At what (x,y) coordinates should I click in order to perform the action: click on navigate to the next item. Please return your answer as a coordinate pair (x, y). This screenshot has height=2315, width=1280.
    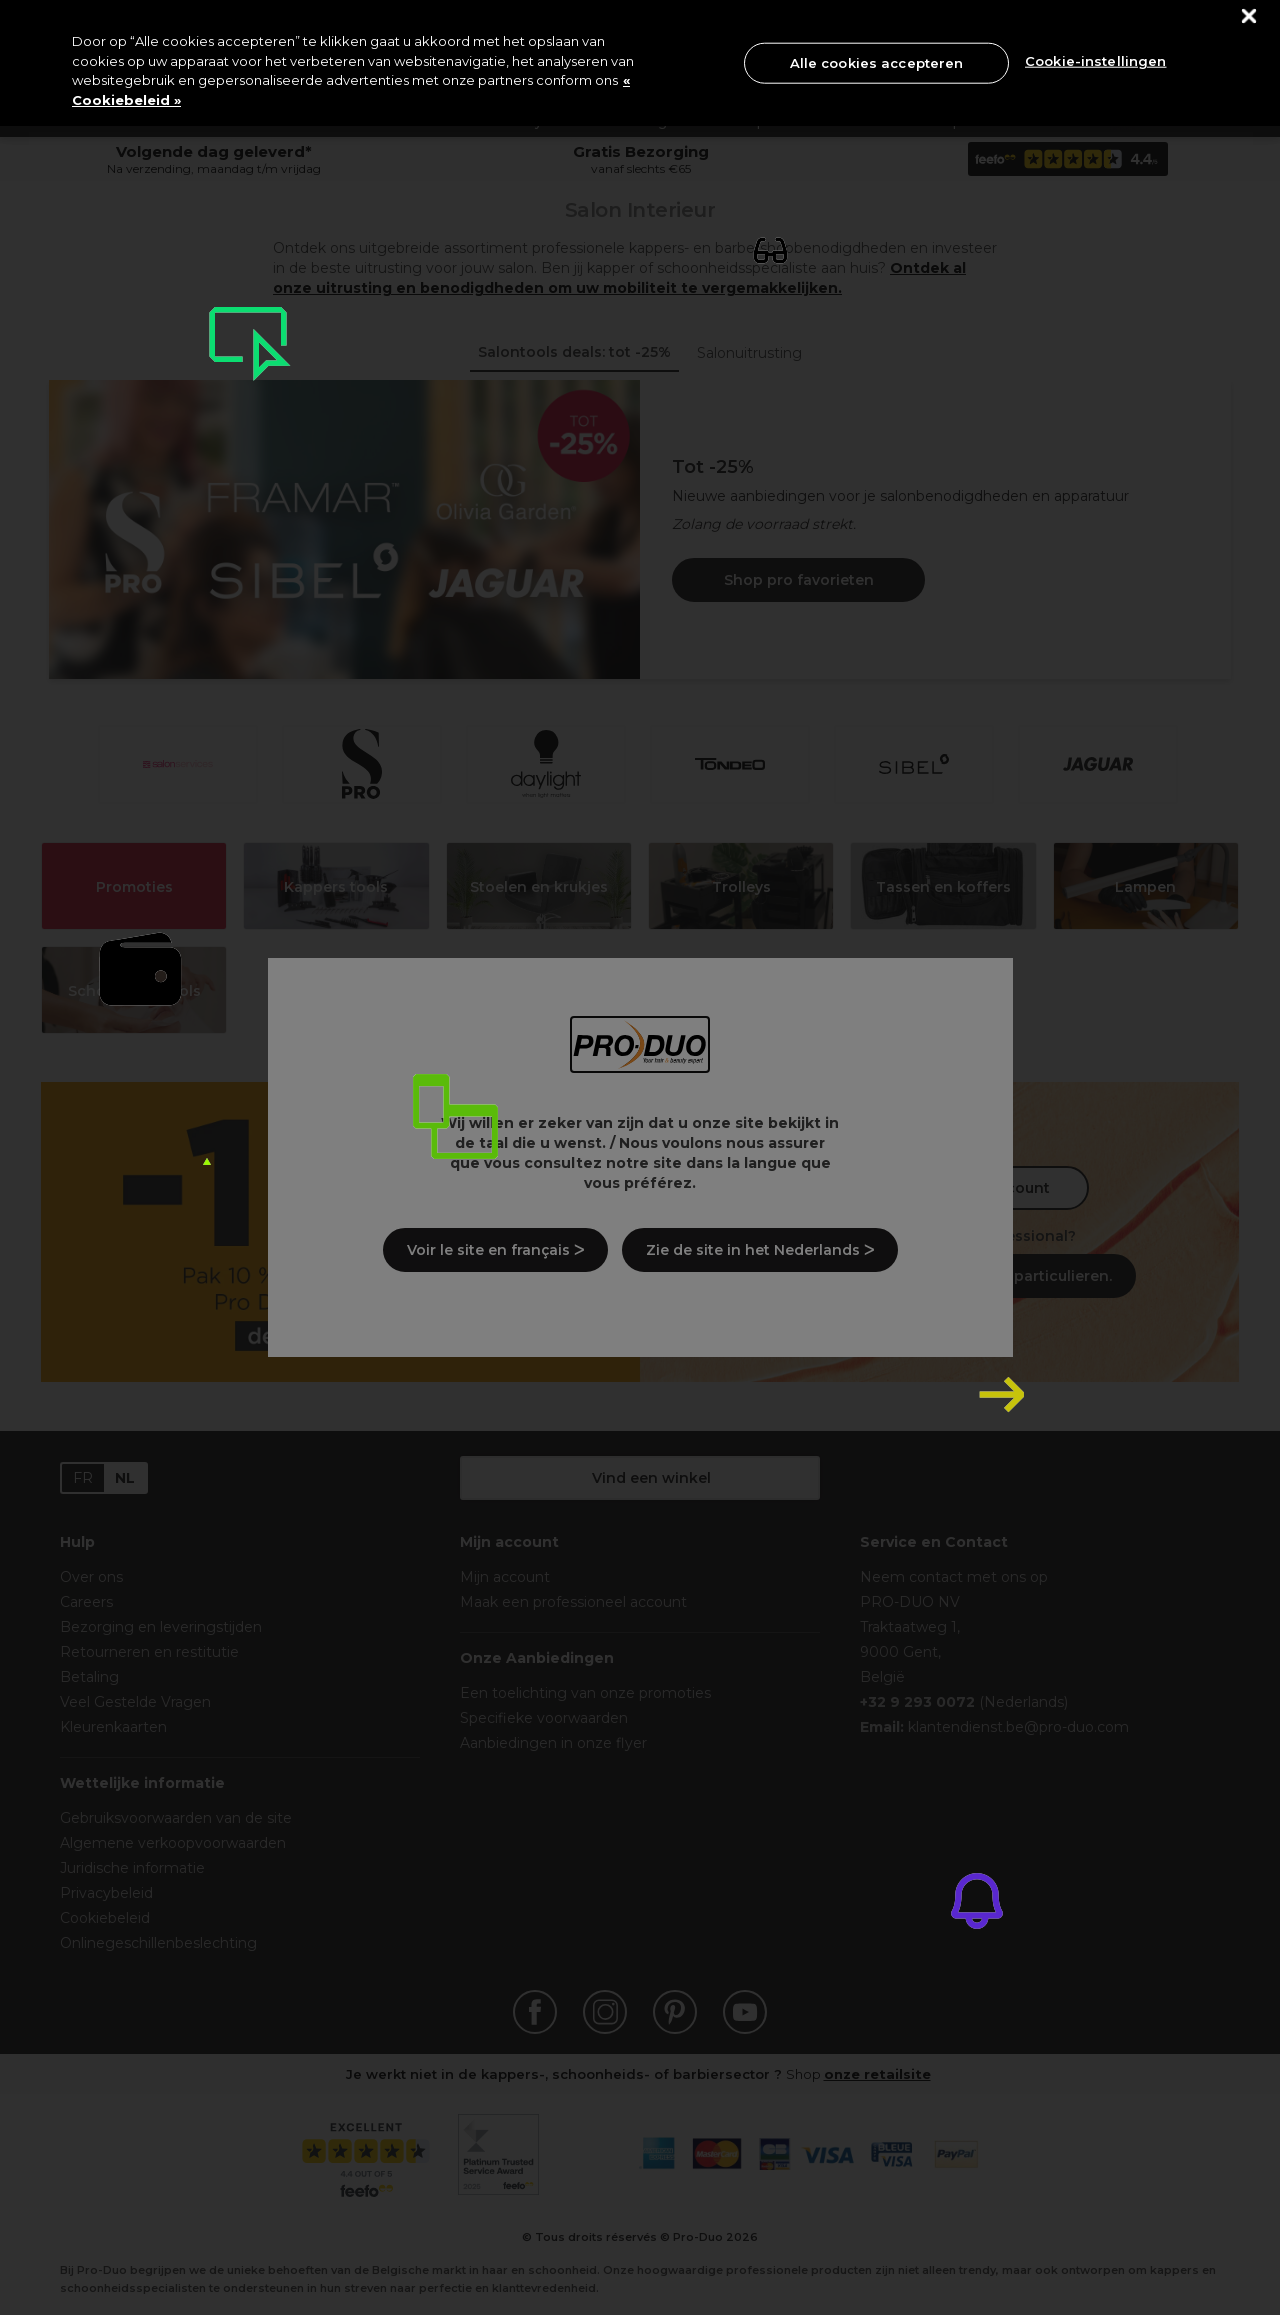
    Looking at the image, I should click on (1004, 1395).